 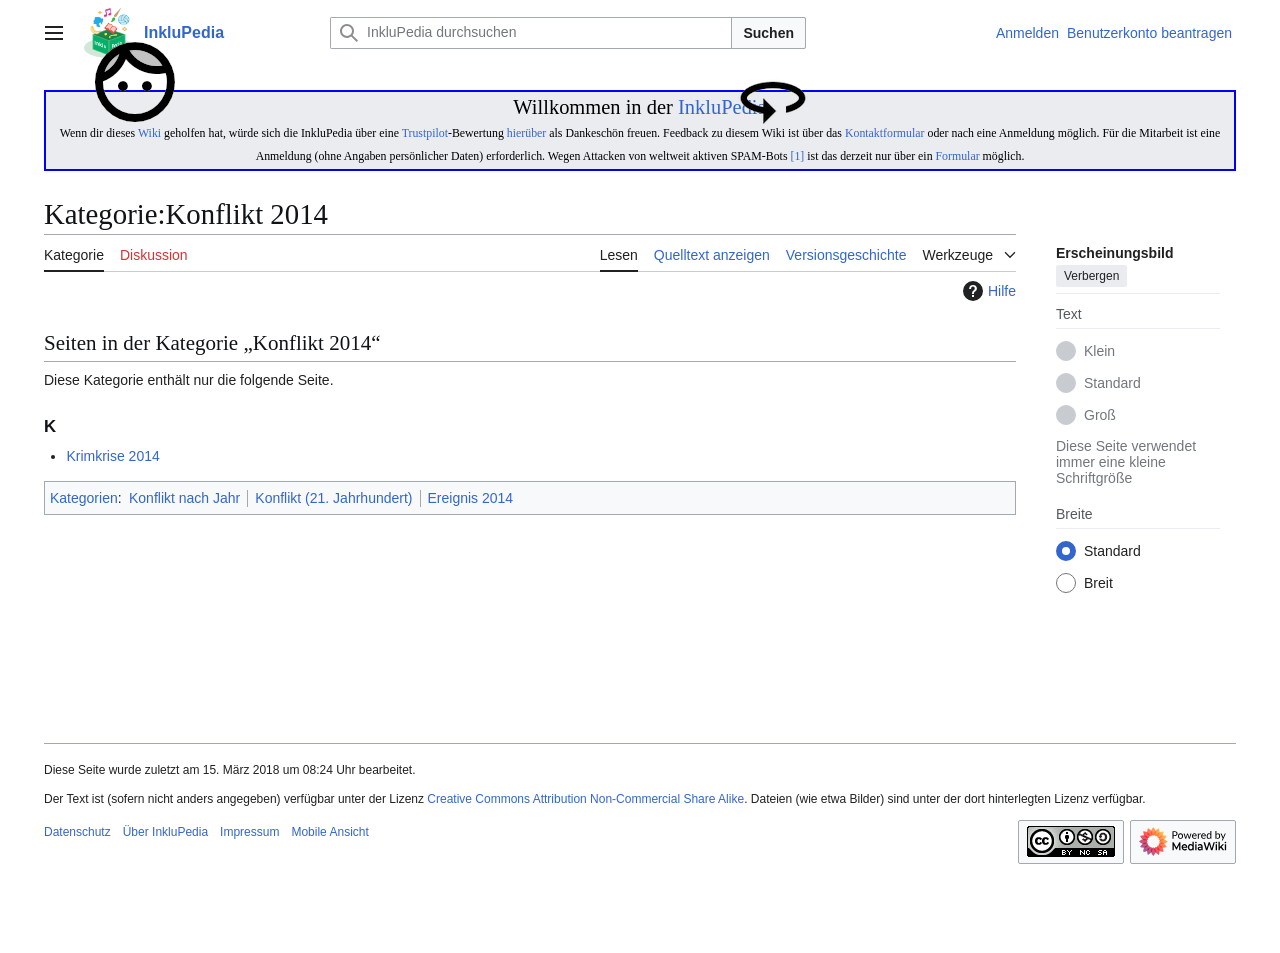 I want to click on view 360-degree panorama or image, so click(x=773, y=98).